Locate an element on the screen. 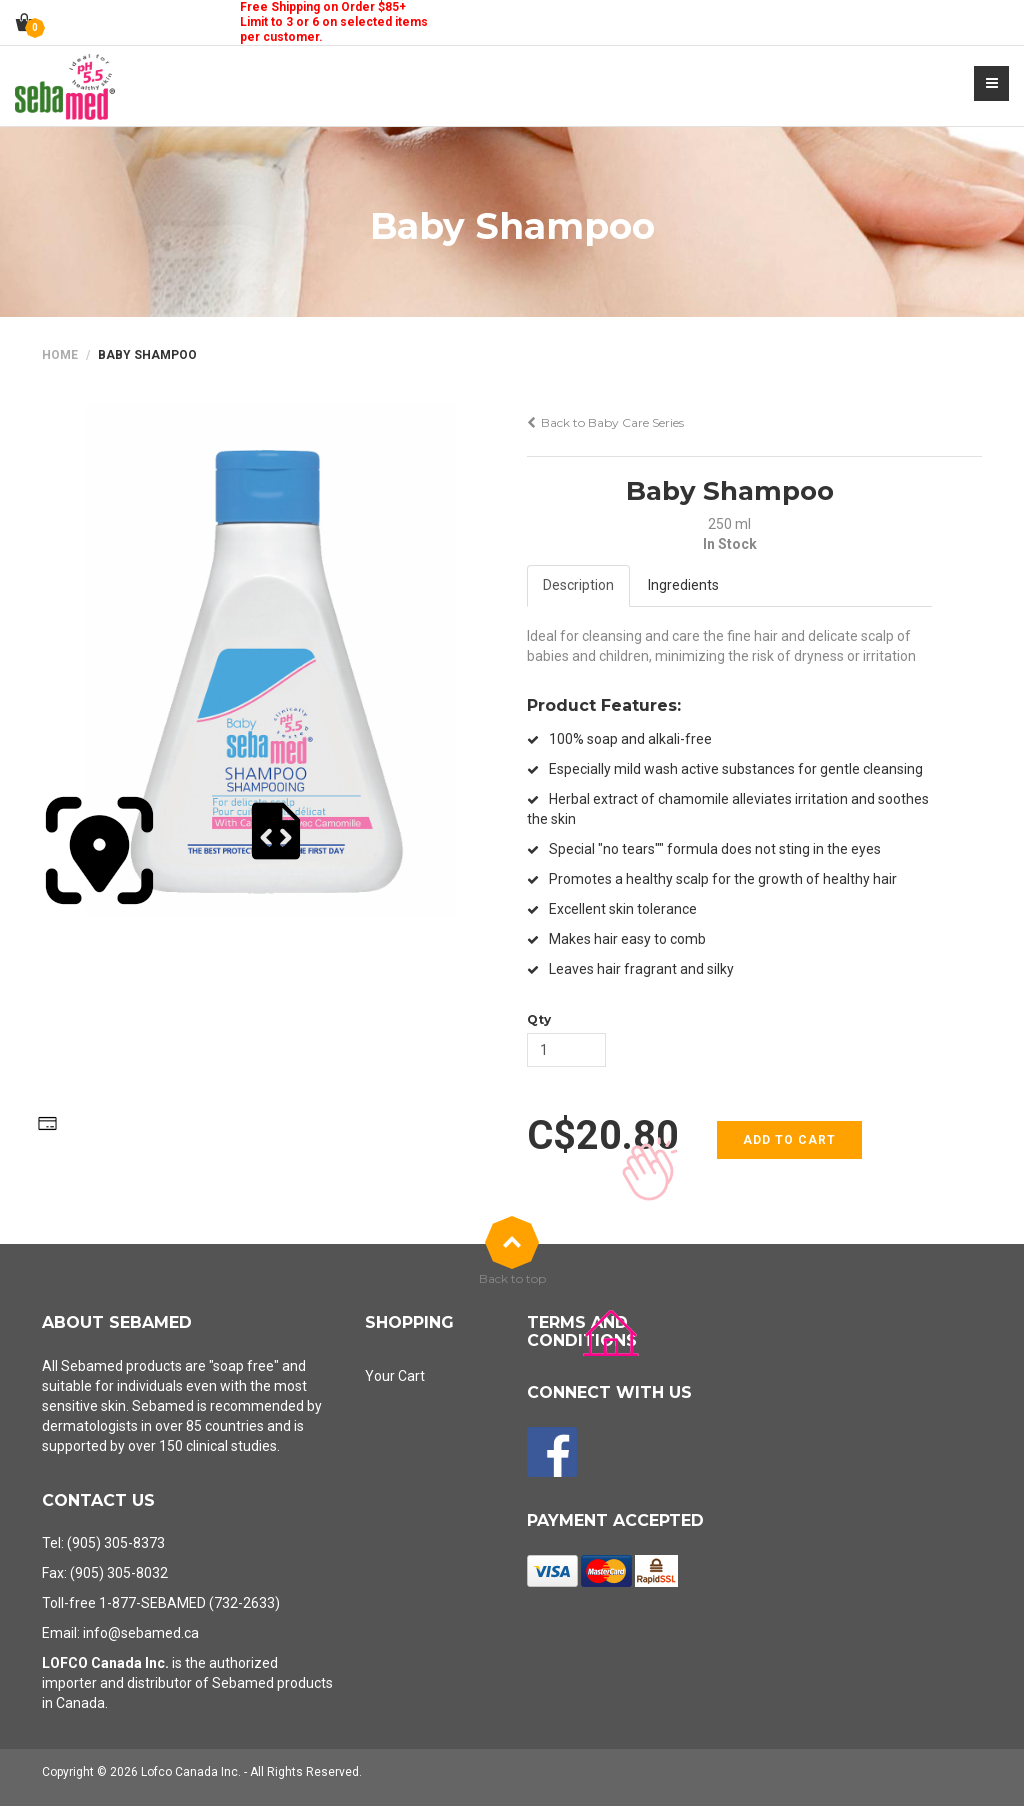 This screenshot has height=1806, width=1024. navigate to home screen is located at coordinates (611, 1334).